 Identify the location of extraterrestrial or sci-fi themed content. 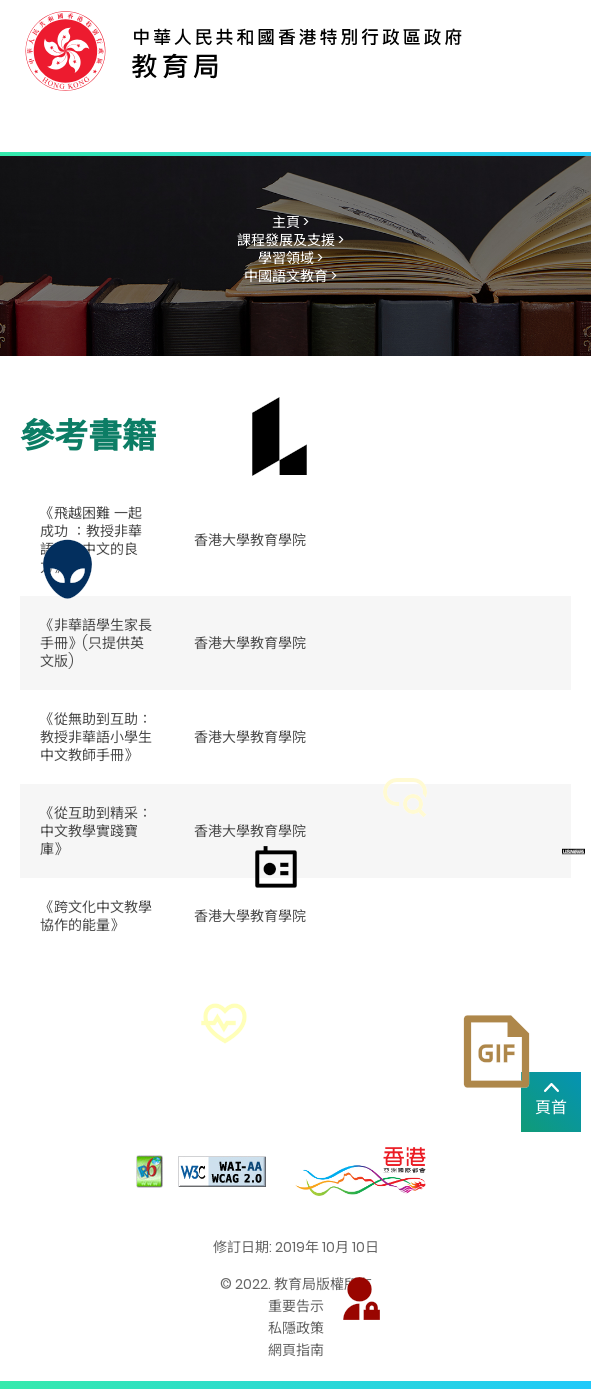
(67, 568).